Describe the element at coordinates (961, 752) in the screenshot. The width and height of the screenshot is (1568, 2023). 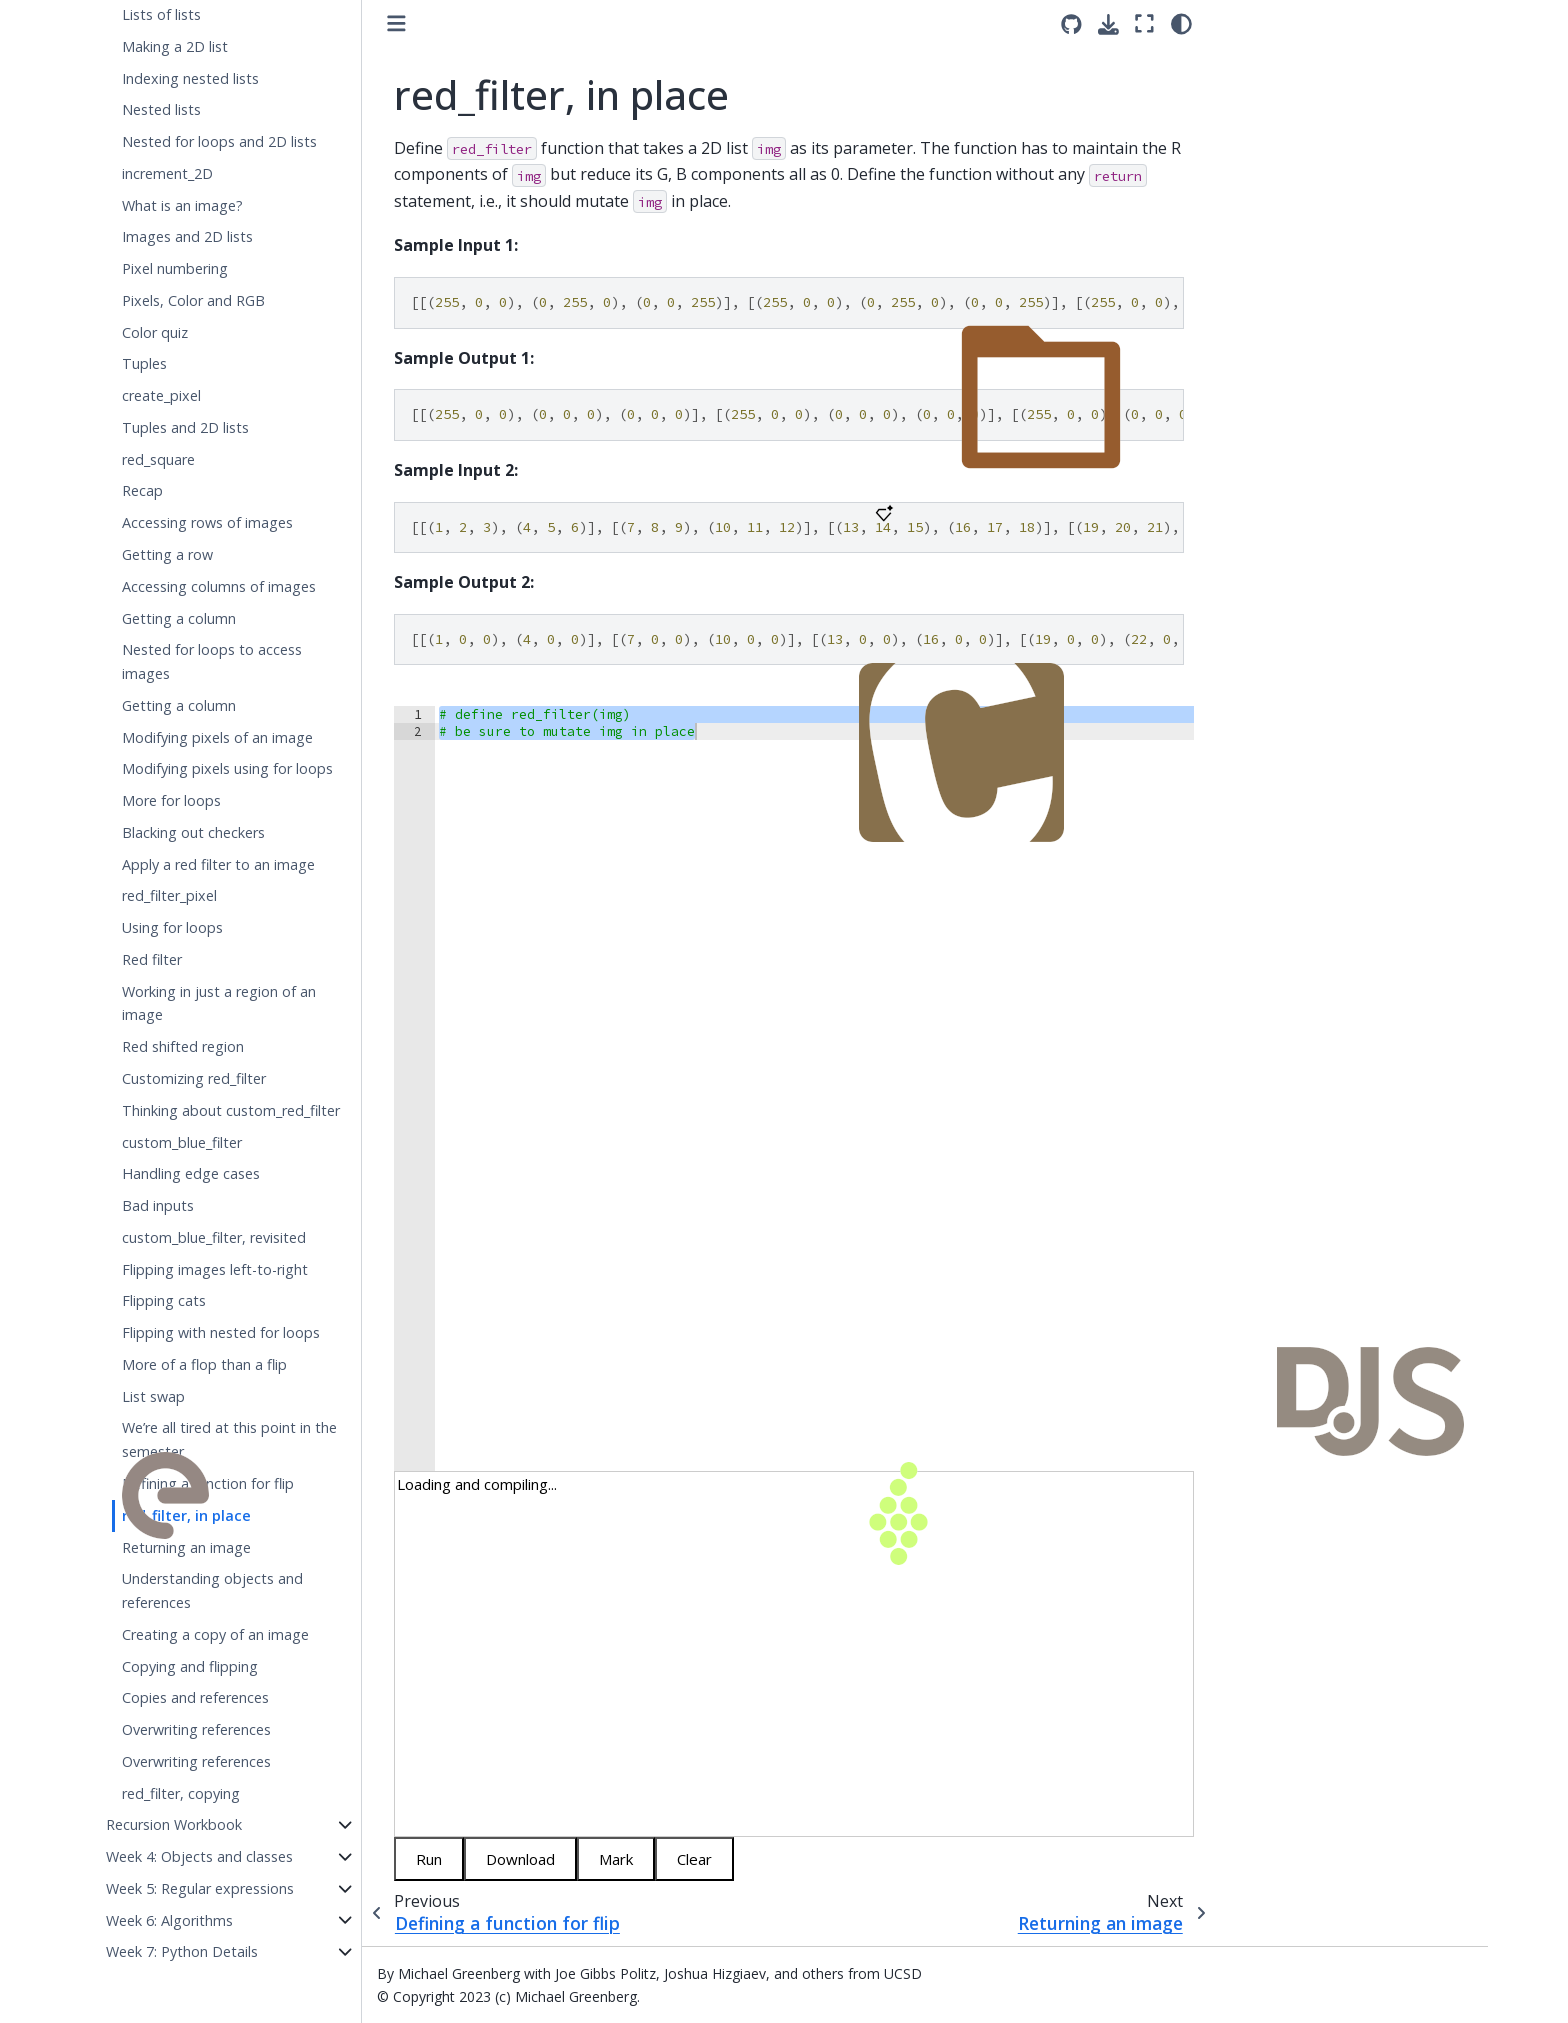
I see `contao CMS logo` at that location.